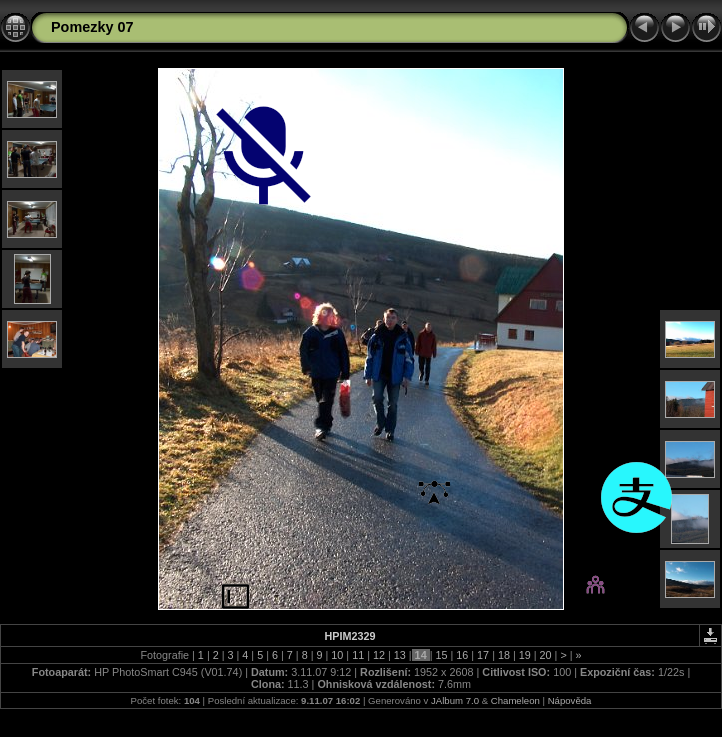 This screenshot has width=722, height=737. Describe the element at coordinates (263, 155) in the screenshot. I see `microphone is muted` at that location.